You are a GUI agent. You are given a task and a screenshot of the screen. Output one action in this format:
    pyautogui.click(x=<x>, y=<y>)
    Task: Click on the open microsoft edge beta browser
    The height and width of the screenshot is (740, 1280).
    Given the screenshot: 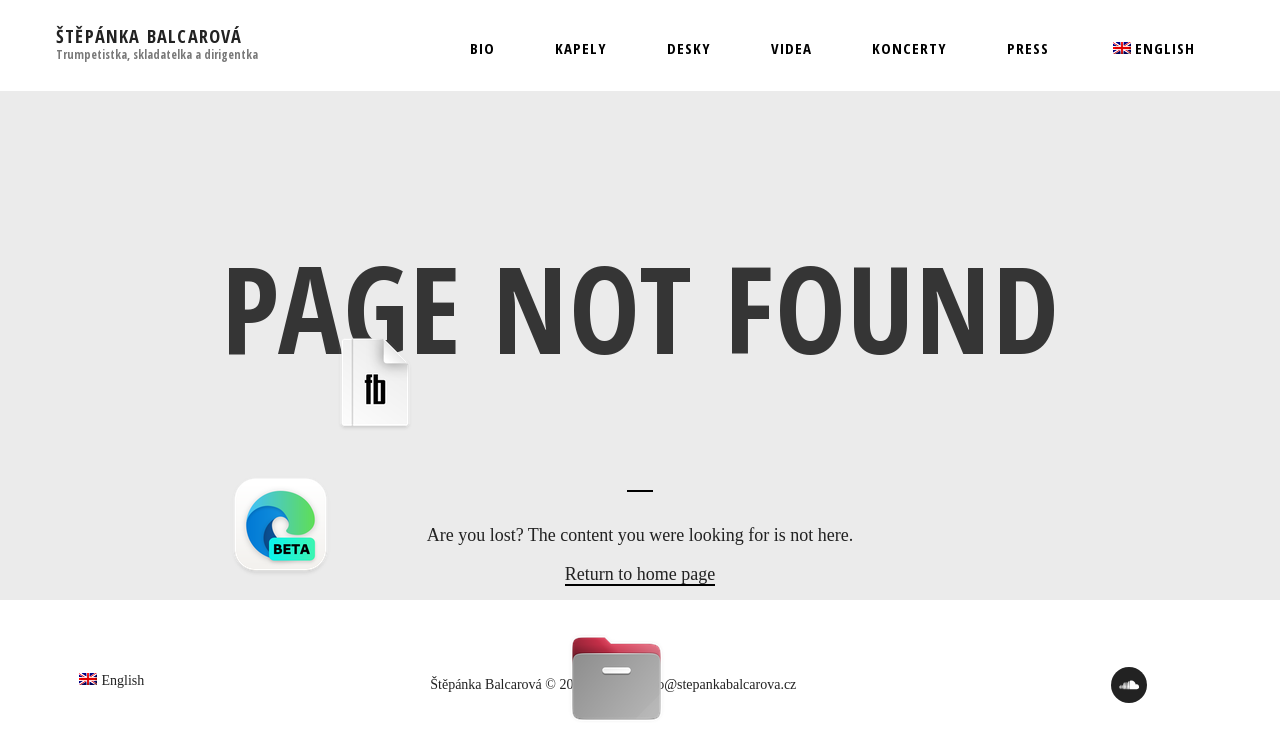 What is the action you would take?
    pyautogui.click(x=280, y=524)
    